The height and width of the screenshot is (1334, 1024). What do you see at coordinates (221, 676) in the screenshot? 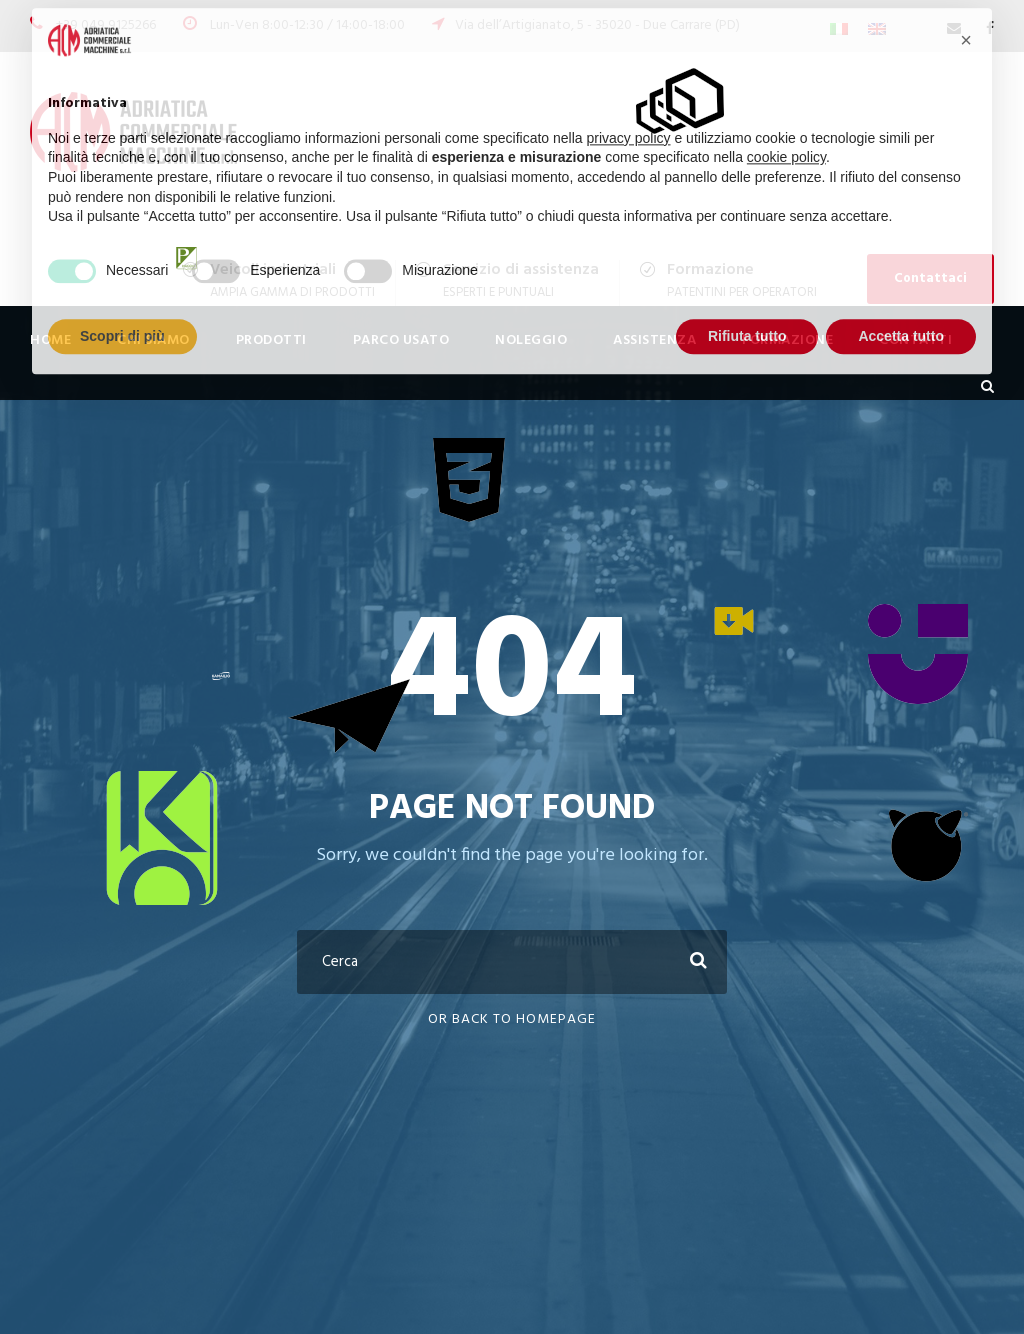
I see `kamailio SIP server logo` at bounding box center [221, 676].